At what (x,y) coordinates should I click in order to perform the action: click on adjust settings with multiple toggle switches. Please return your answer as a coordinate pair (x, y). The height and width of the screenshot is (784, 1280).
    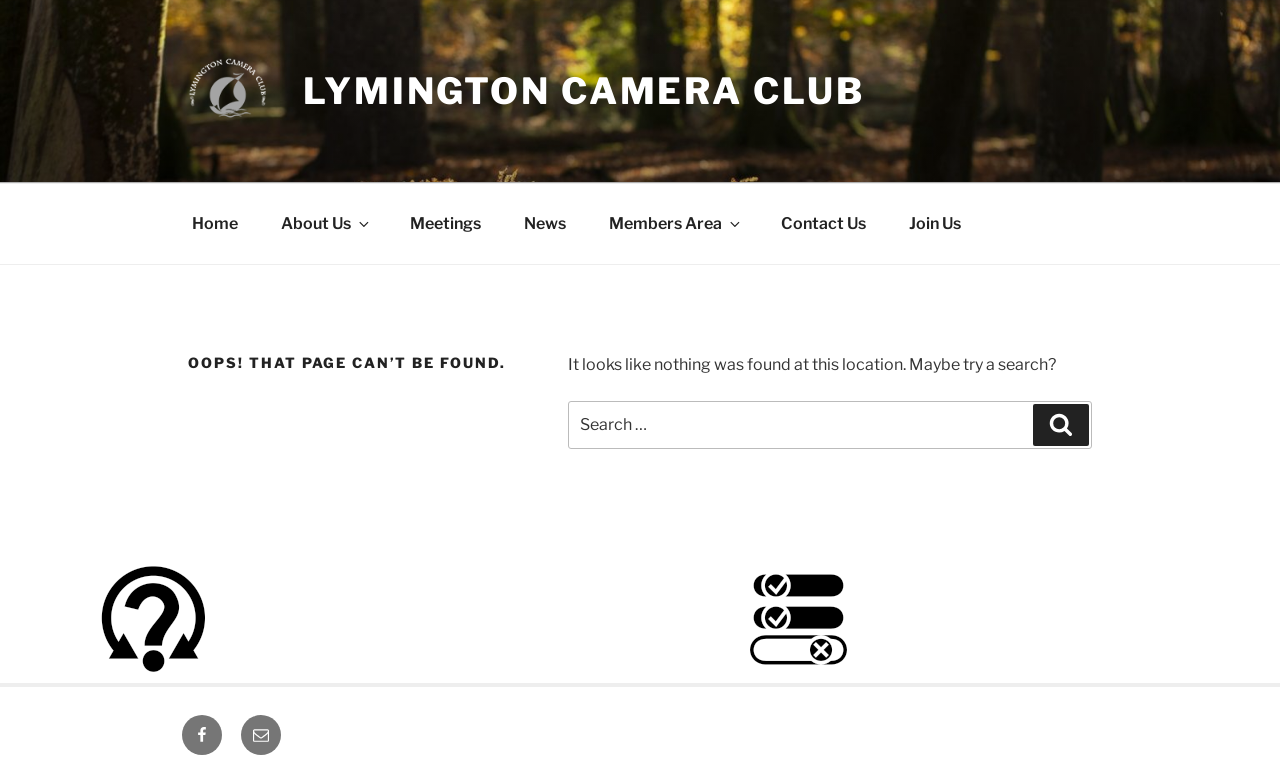
    Looking at the image, I should click on (798, 619).